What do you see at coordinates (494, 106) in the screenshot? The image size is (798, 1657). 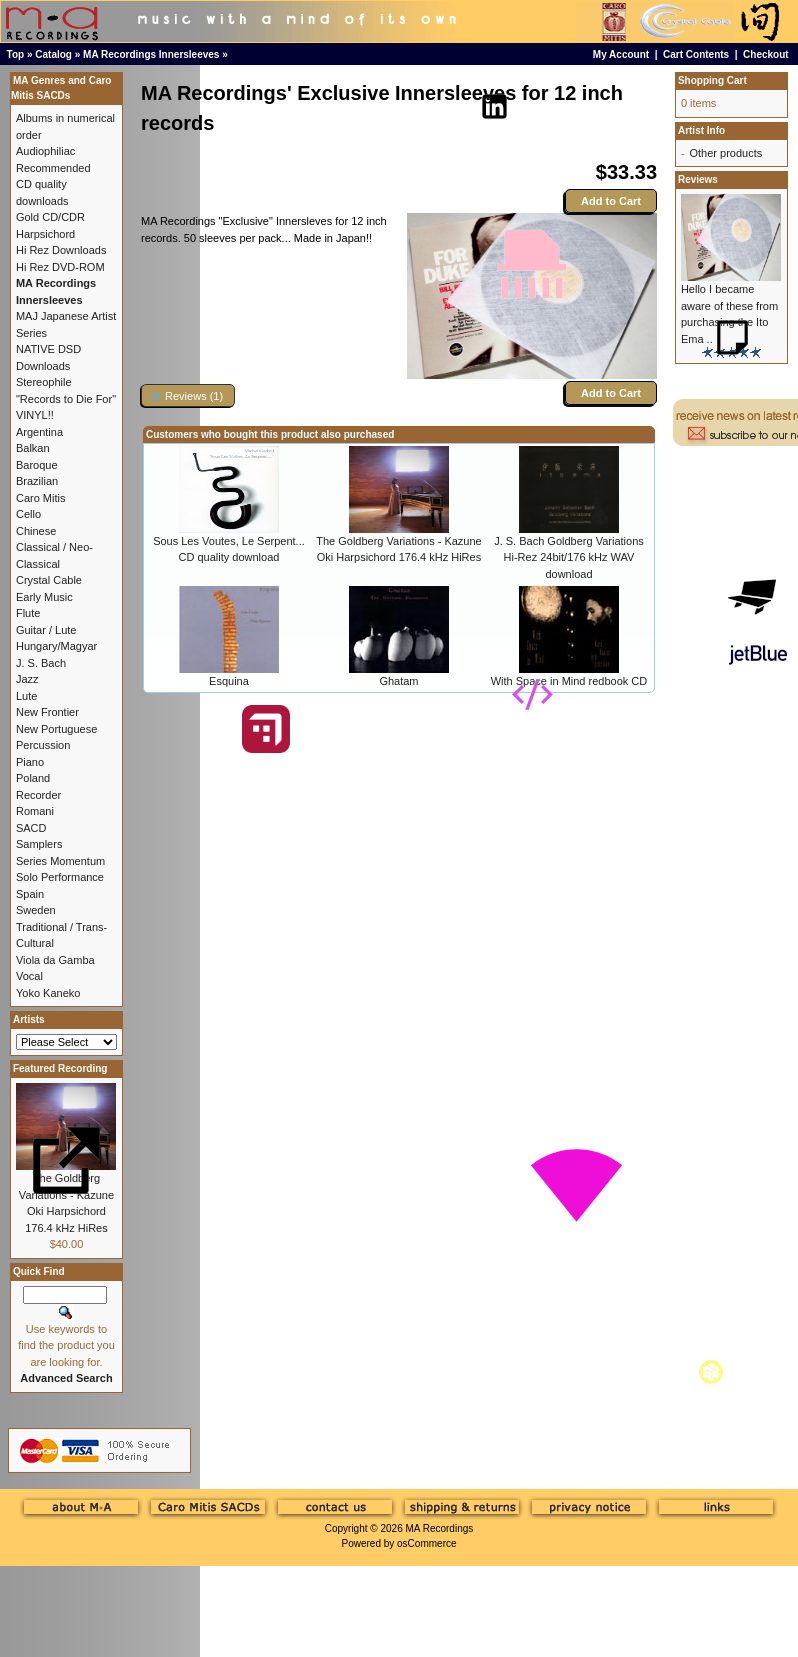 I see `open linkedin profile` at bounding box center [494, 106].